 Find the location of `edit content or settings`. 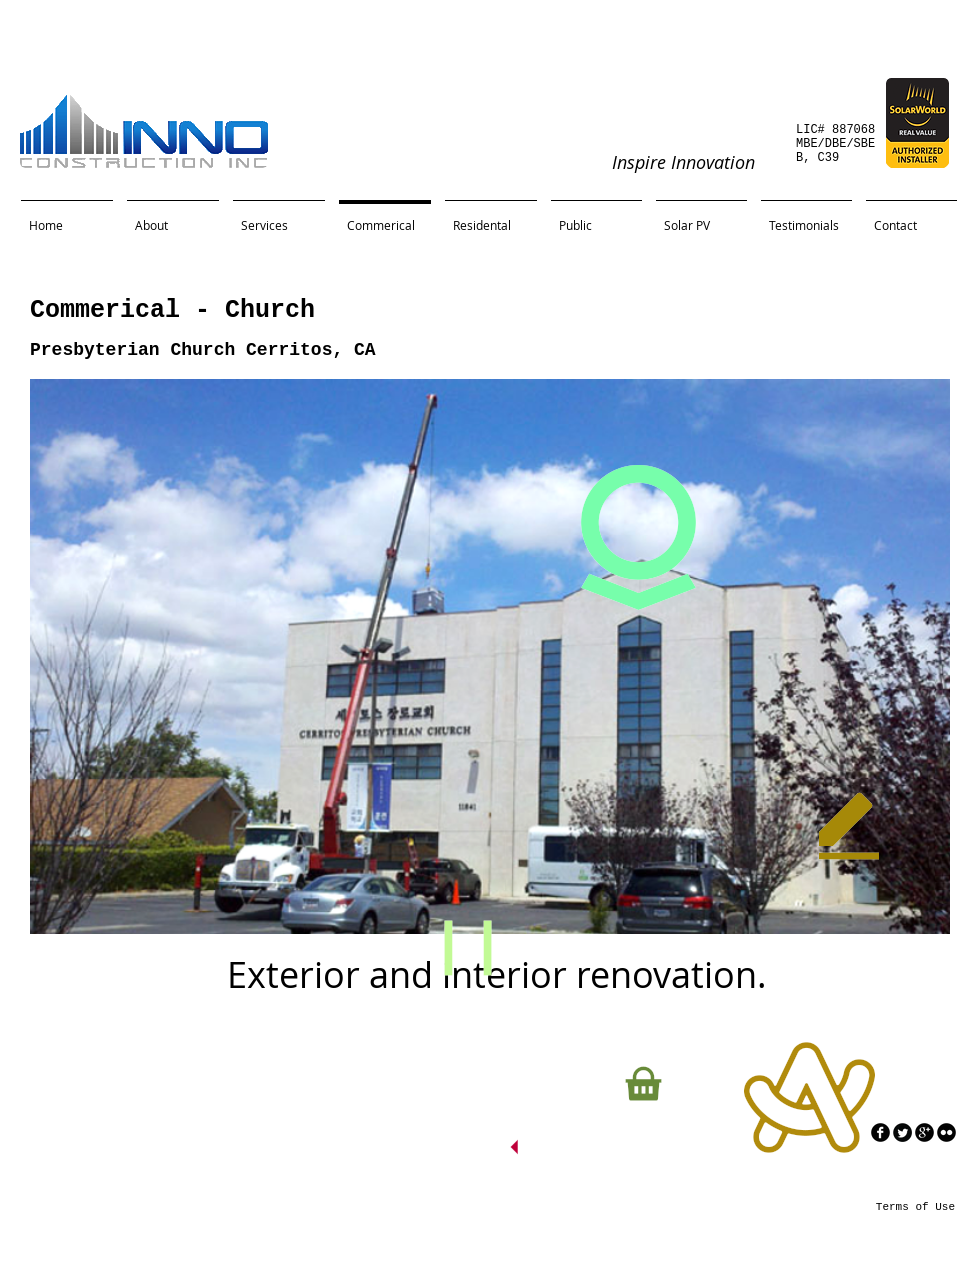

edit content or settings is located at coordinates (849, 826).